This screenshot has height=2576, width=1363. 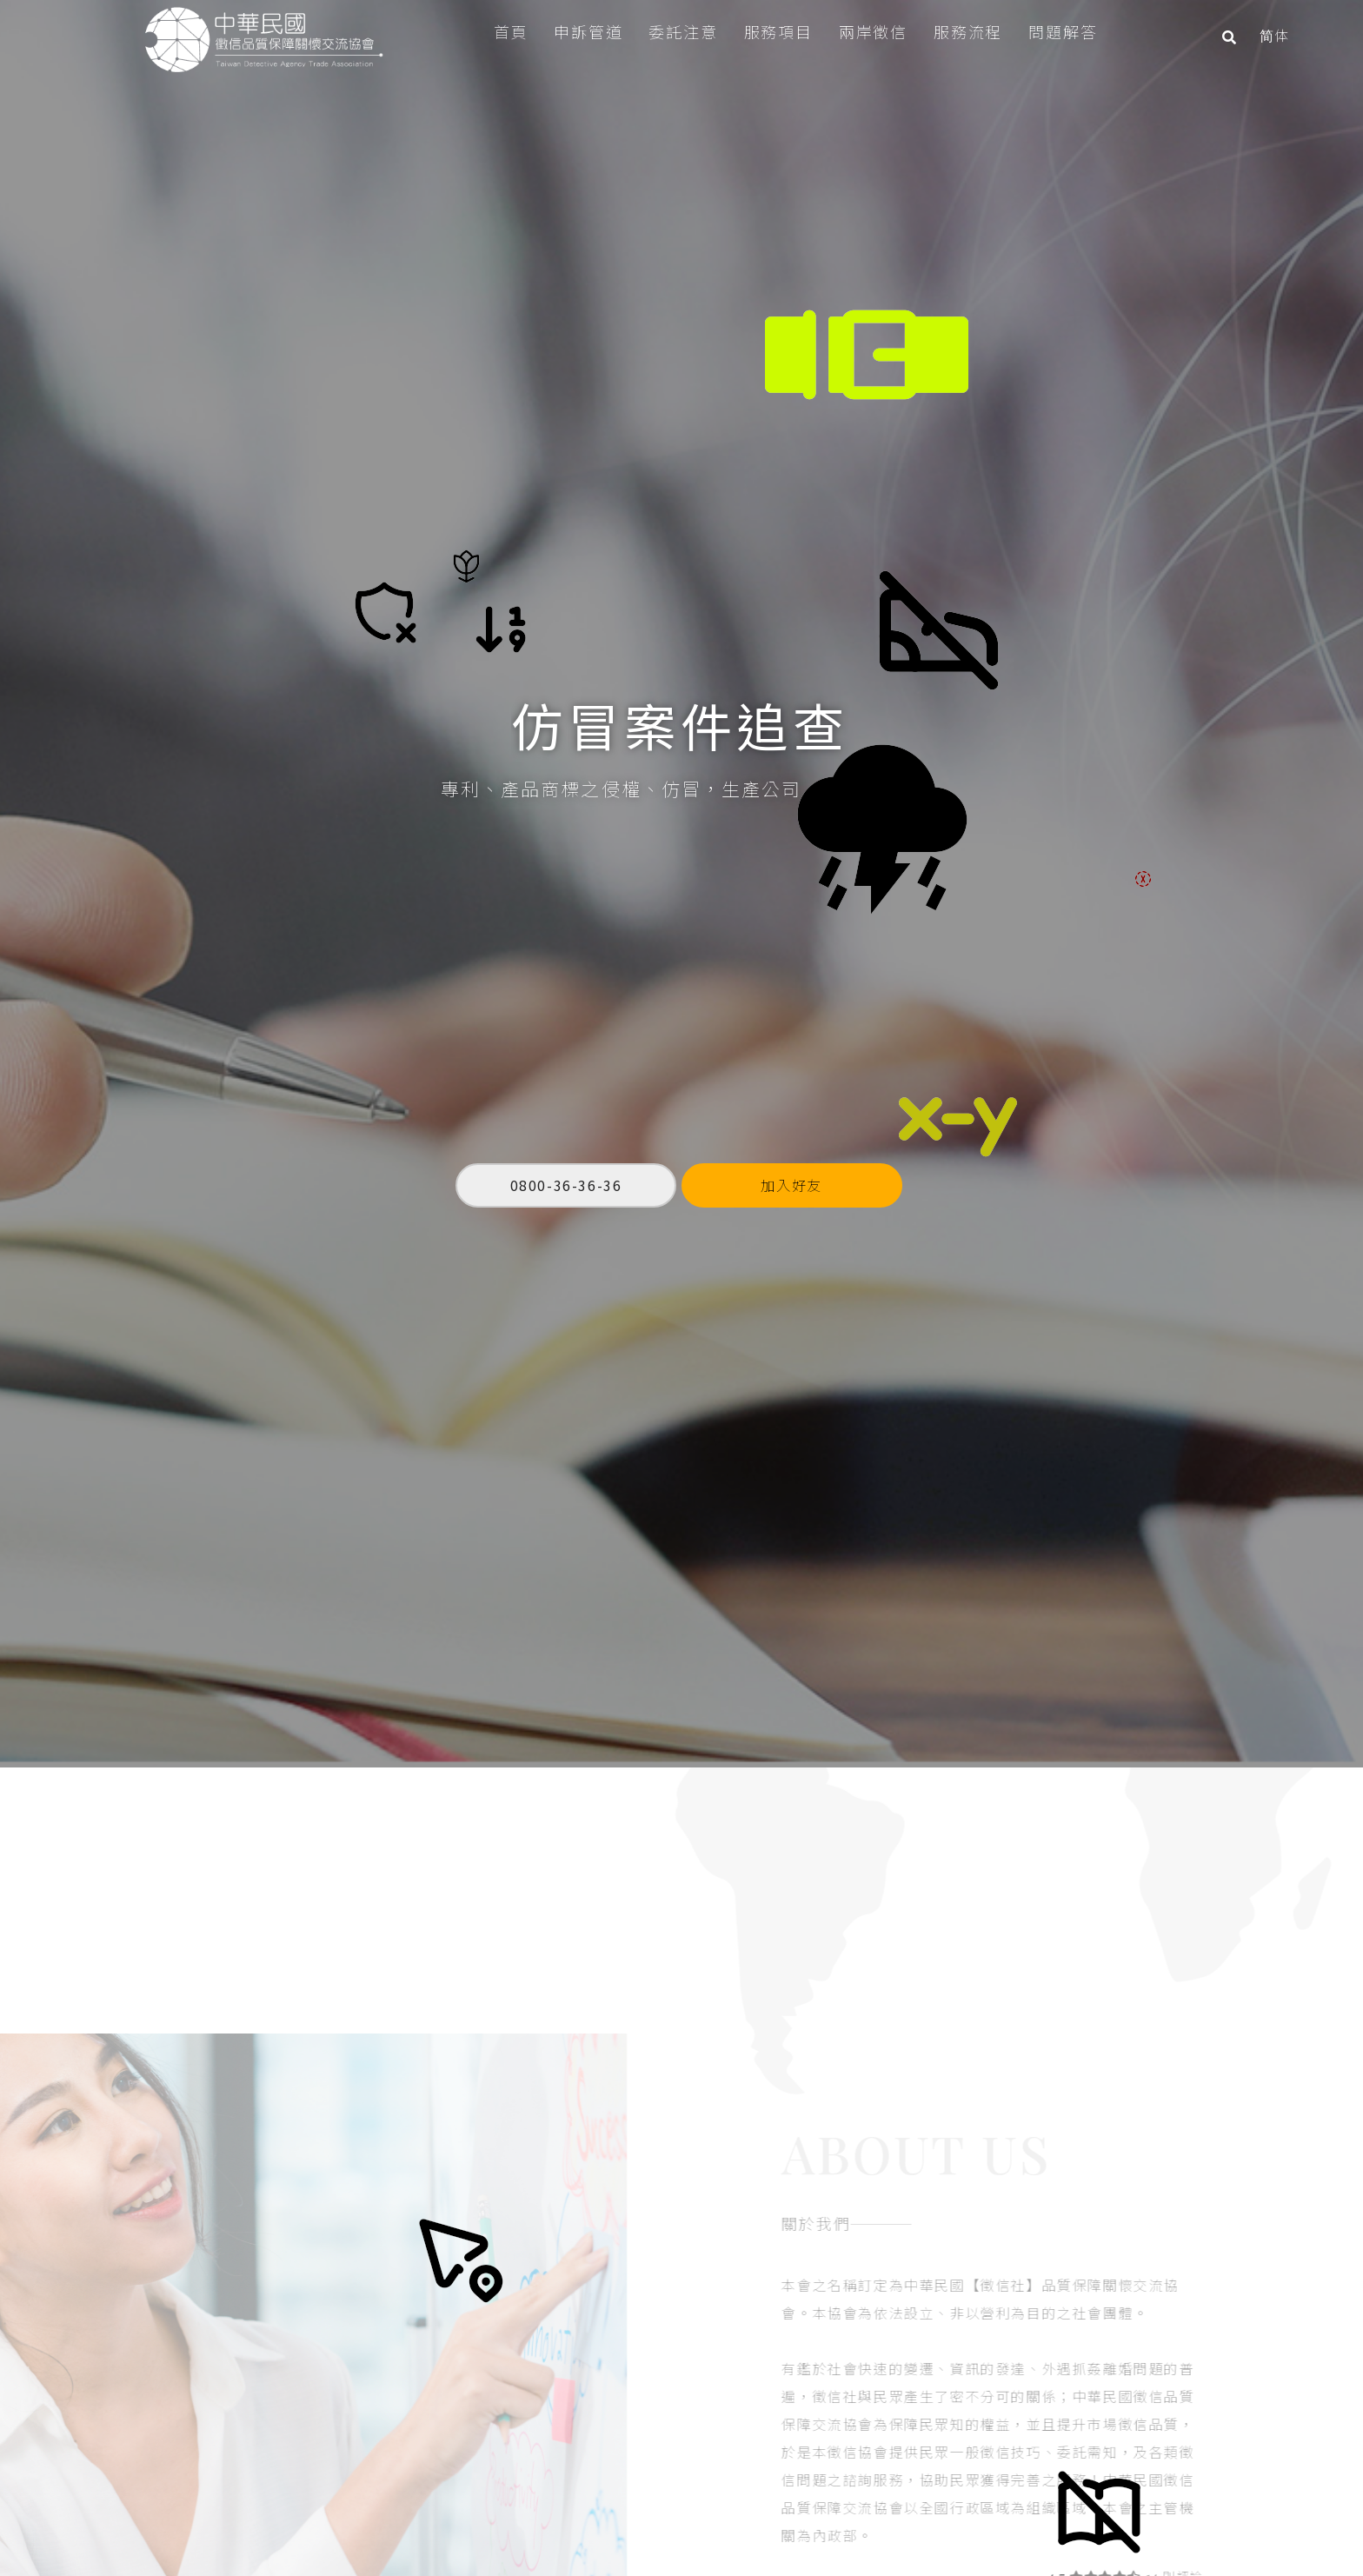 What do you see at coordinates (502, 629) in the screenshot?
I see `sort numbers in descending order` at bounding box center [502, 629].